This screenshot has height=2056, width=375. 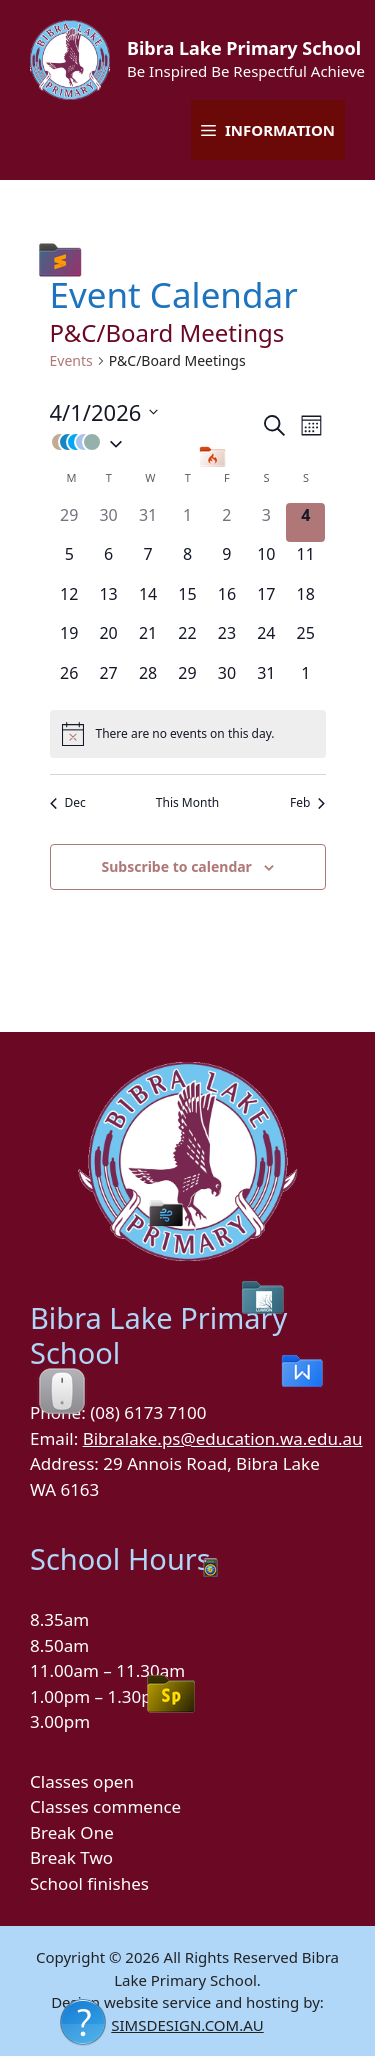 What do you see at coordinates (62, 1392) in the screenshot?
I see `open mouse settings and preferences` at bounding box center [62, 1392].